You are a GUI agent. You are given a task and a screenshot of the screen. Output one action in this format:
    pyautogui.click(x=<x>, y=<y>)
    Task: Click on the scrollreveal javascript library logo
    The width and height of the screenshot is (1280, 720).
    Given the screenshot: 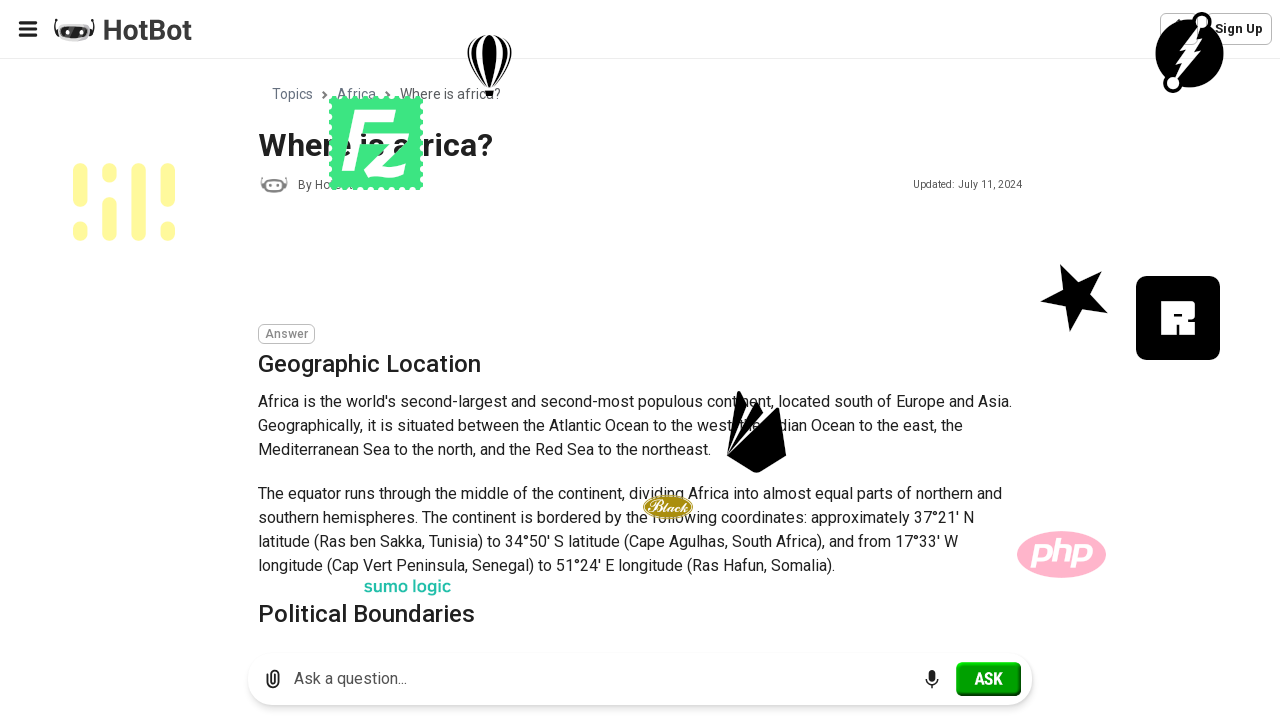 What is the action you would take?
    pyautogui.click(x=124, y=202)
    